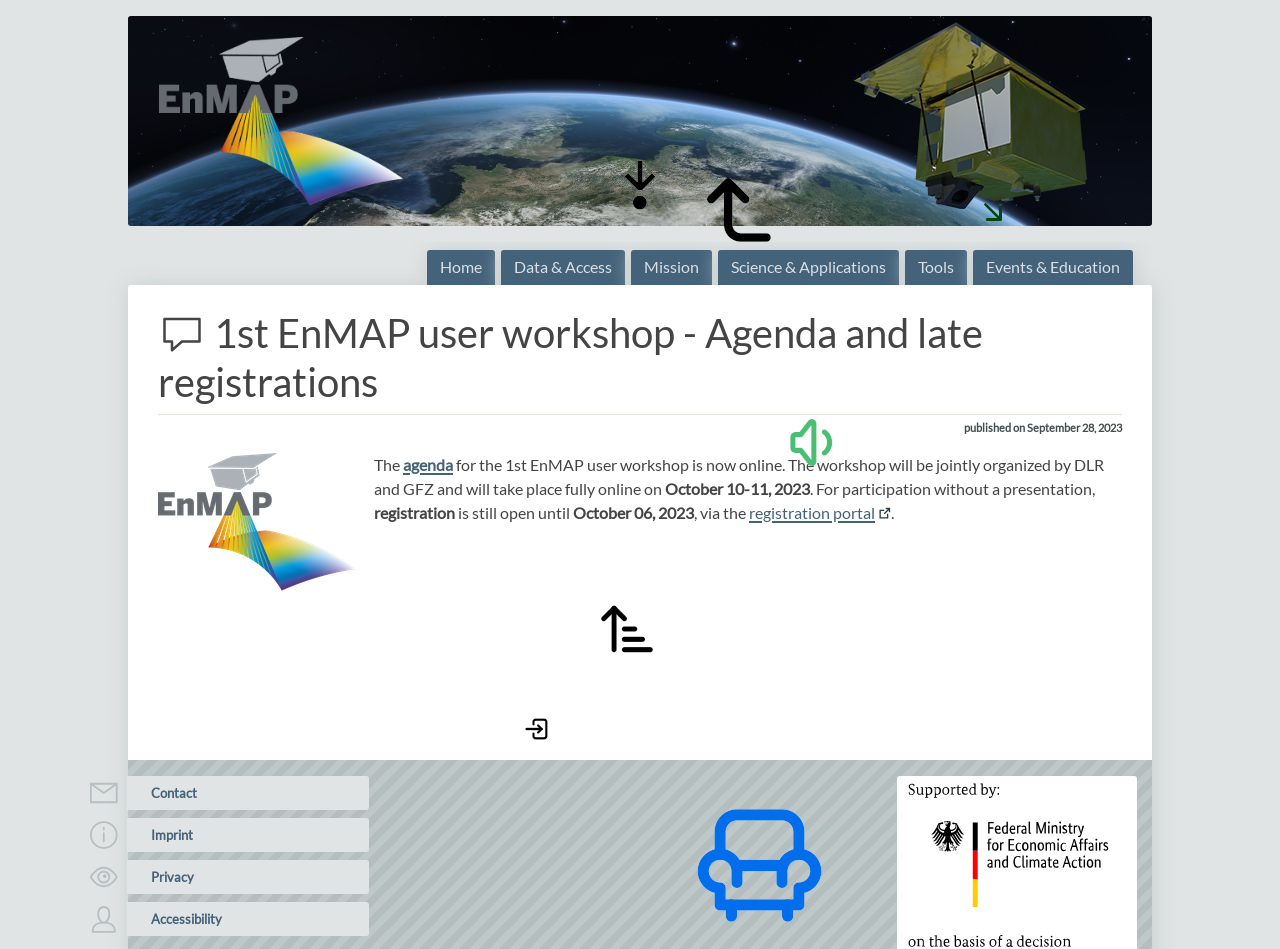 The height and width of the screenshot is (949, 1280). Describe the element at coordinates (816, 442) in the screenshot. I see `adjust audio volume level` at that location.